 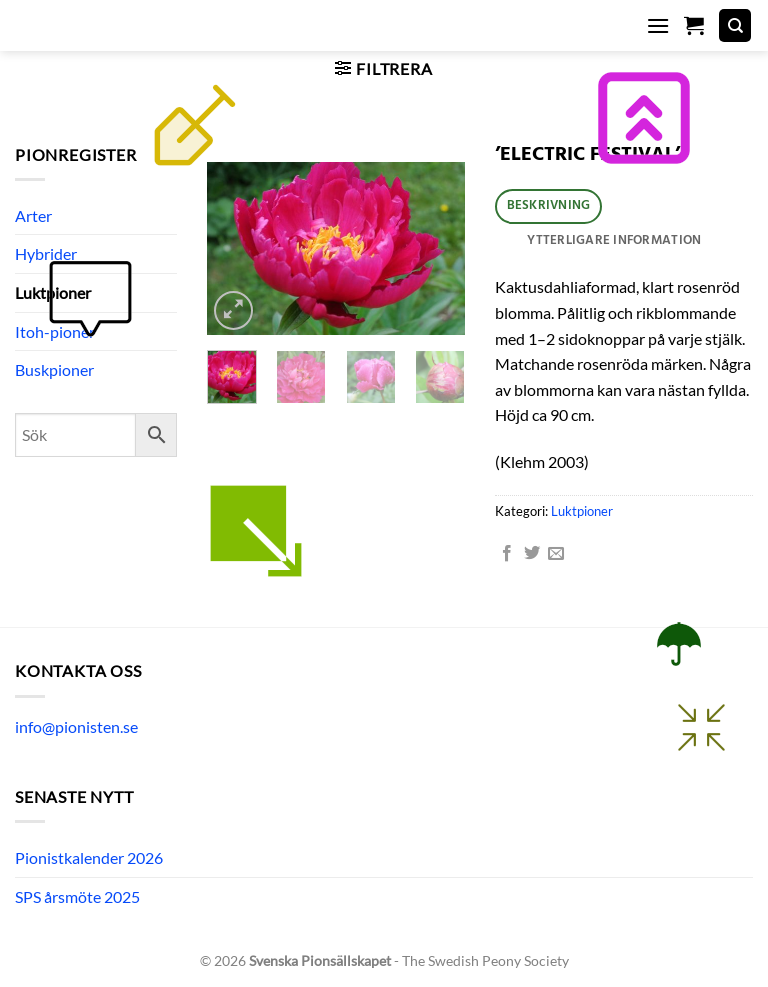 I want to click on expand content to full screen, so click(x=256, y=531).